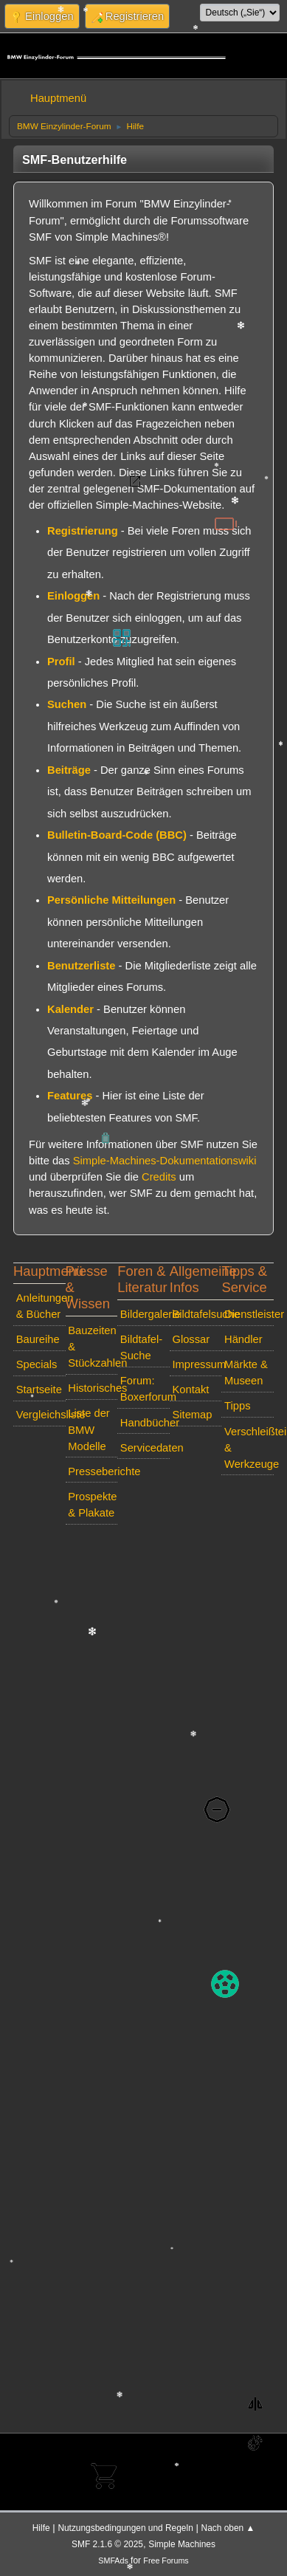 The height and width of the screenshot is (2576, 287). Describe the element at coordinates (255, 2443) in the screenshot. I see `access party or event mode` at that location.